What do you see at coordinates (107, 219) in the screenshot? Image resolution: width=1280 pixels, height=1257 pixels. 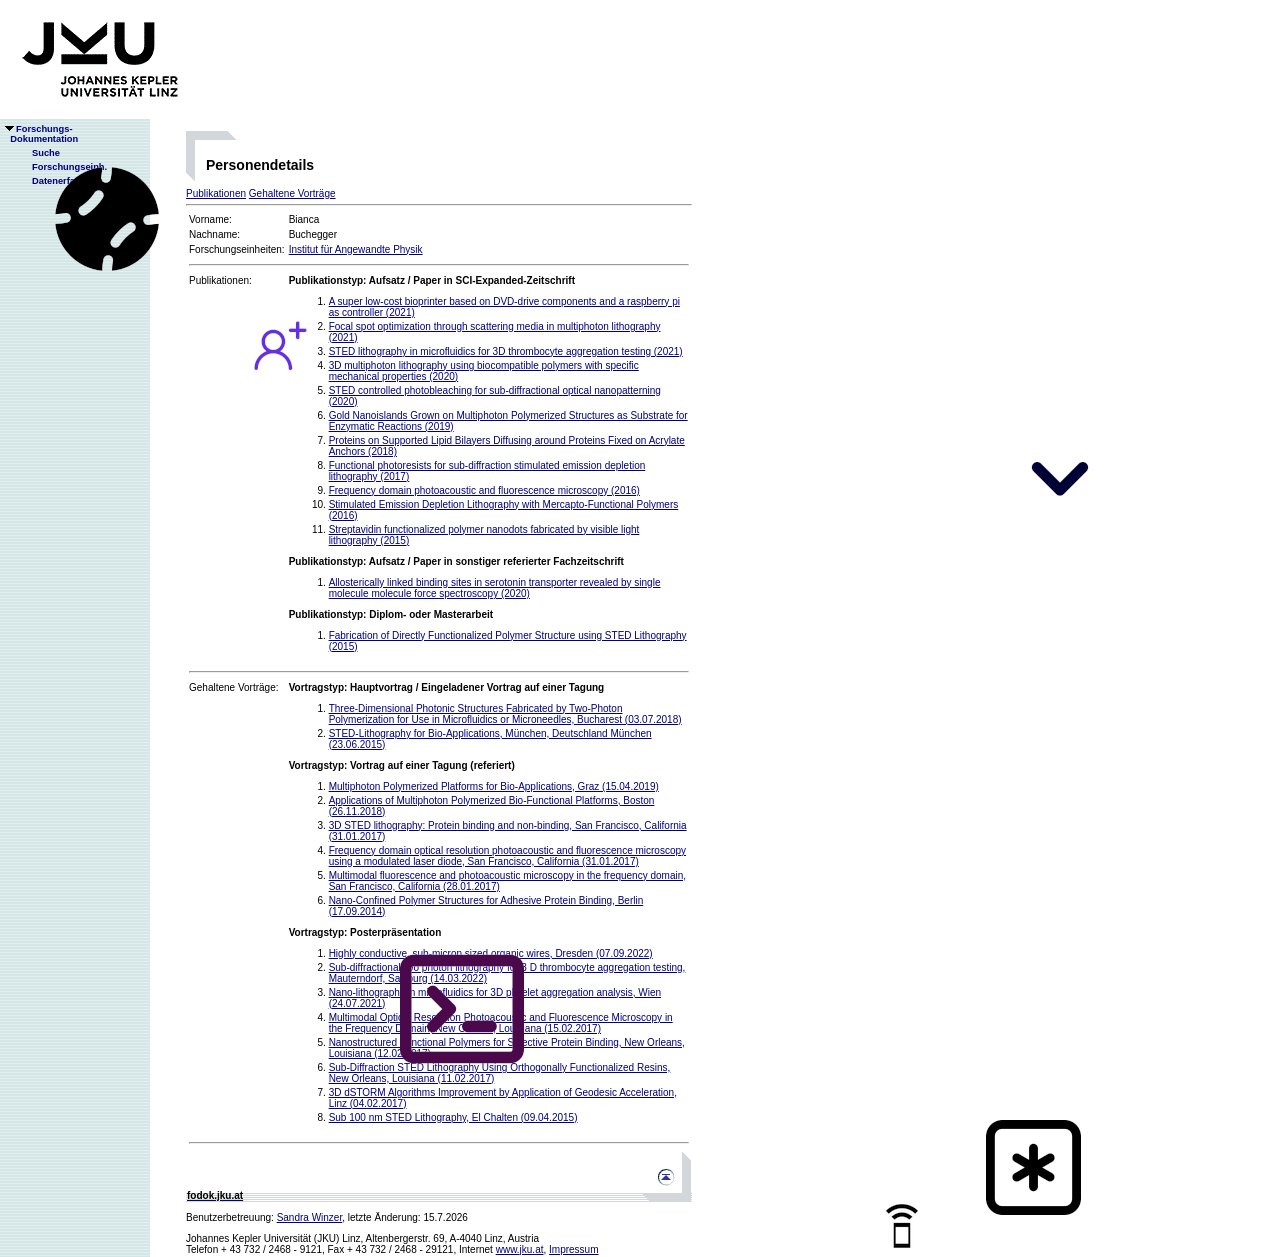 I see `view baseball scores or stats` at bounding box center [107, 219].